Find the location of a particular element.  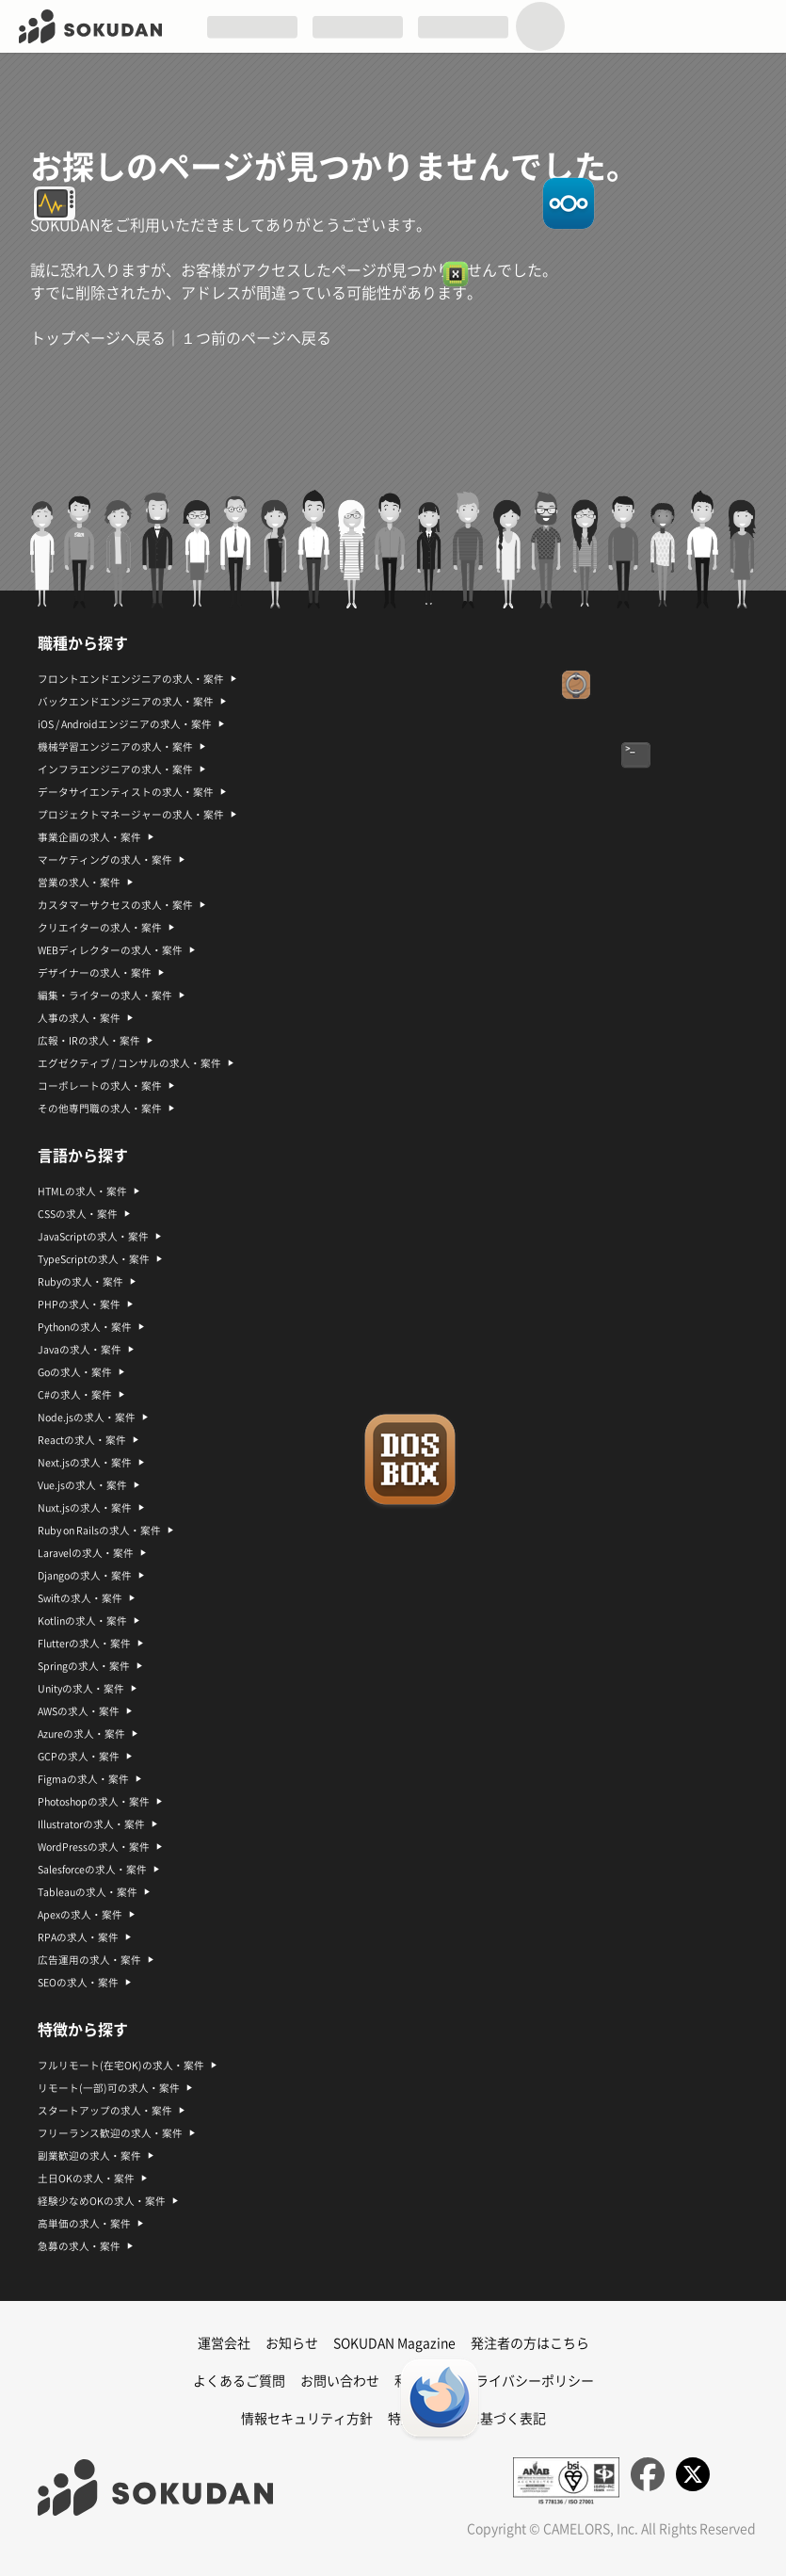

launch DOSBox emulator is located at coordinates (409, 1459).